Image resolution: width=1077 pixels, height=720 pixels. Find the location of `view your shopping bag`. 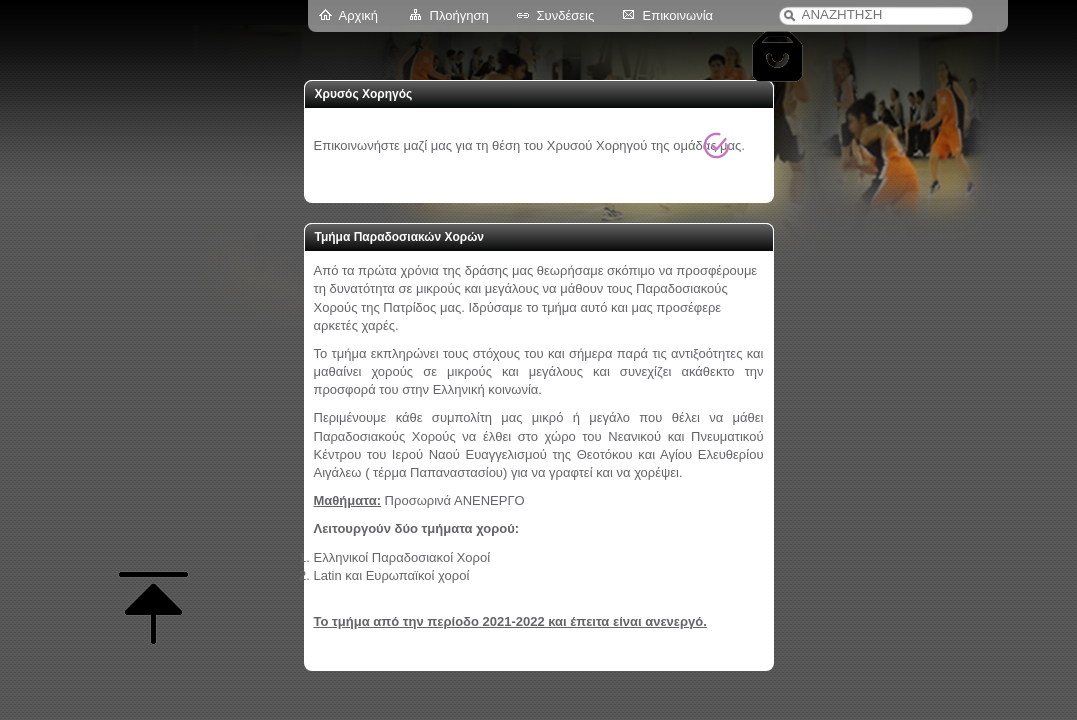

view your shopping bag is located at coordinates (777, 56).